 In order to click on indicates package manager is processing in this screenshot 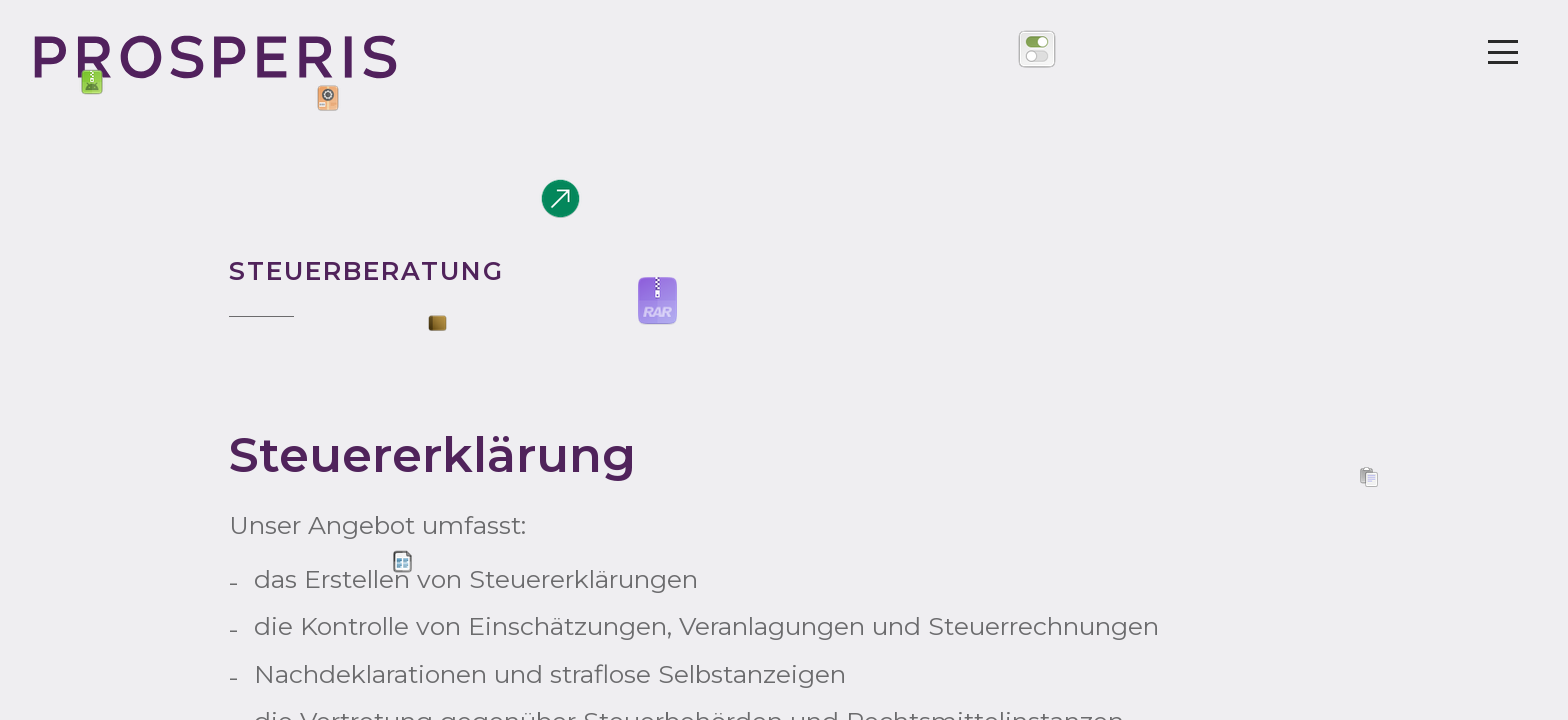, I will do `click(328, 98)`.